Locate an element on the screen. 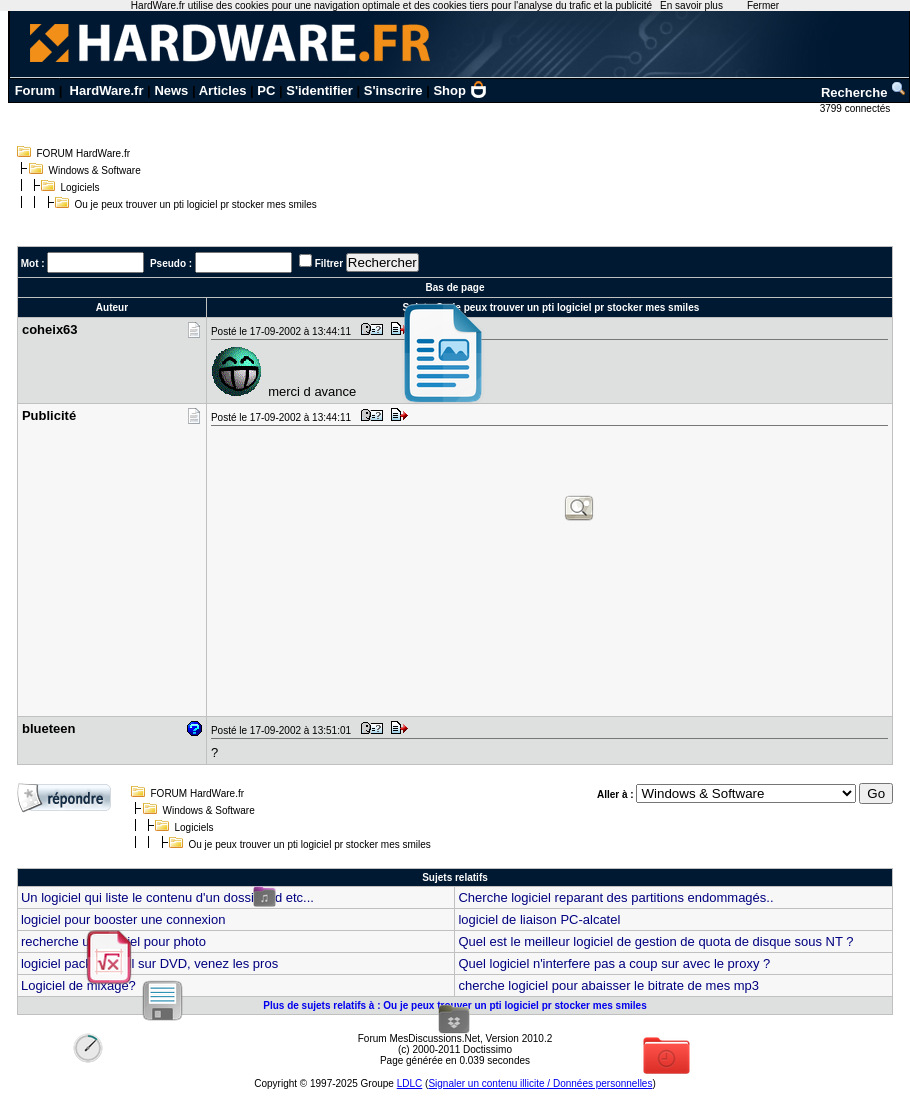 The height and width of the screenshot is (1112, 910). access temporary files folder is located at coordinates (666, 1055).